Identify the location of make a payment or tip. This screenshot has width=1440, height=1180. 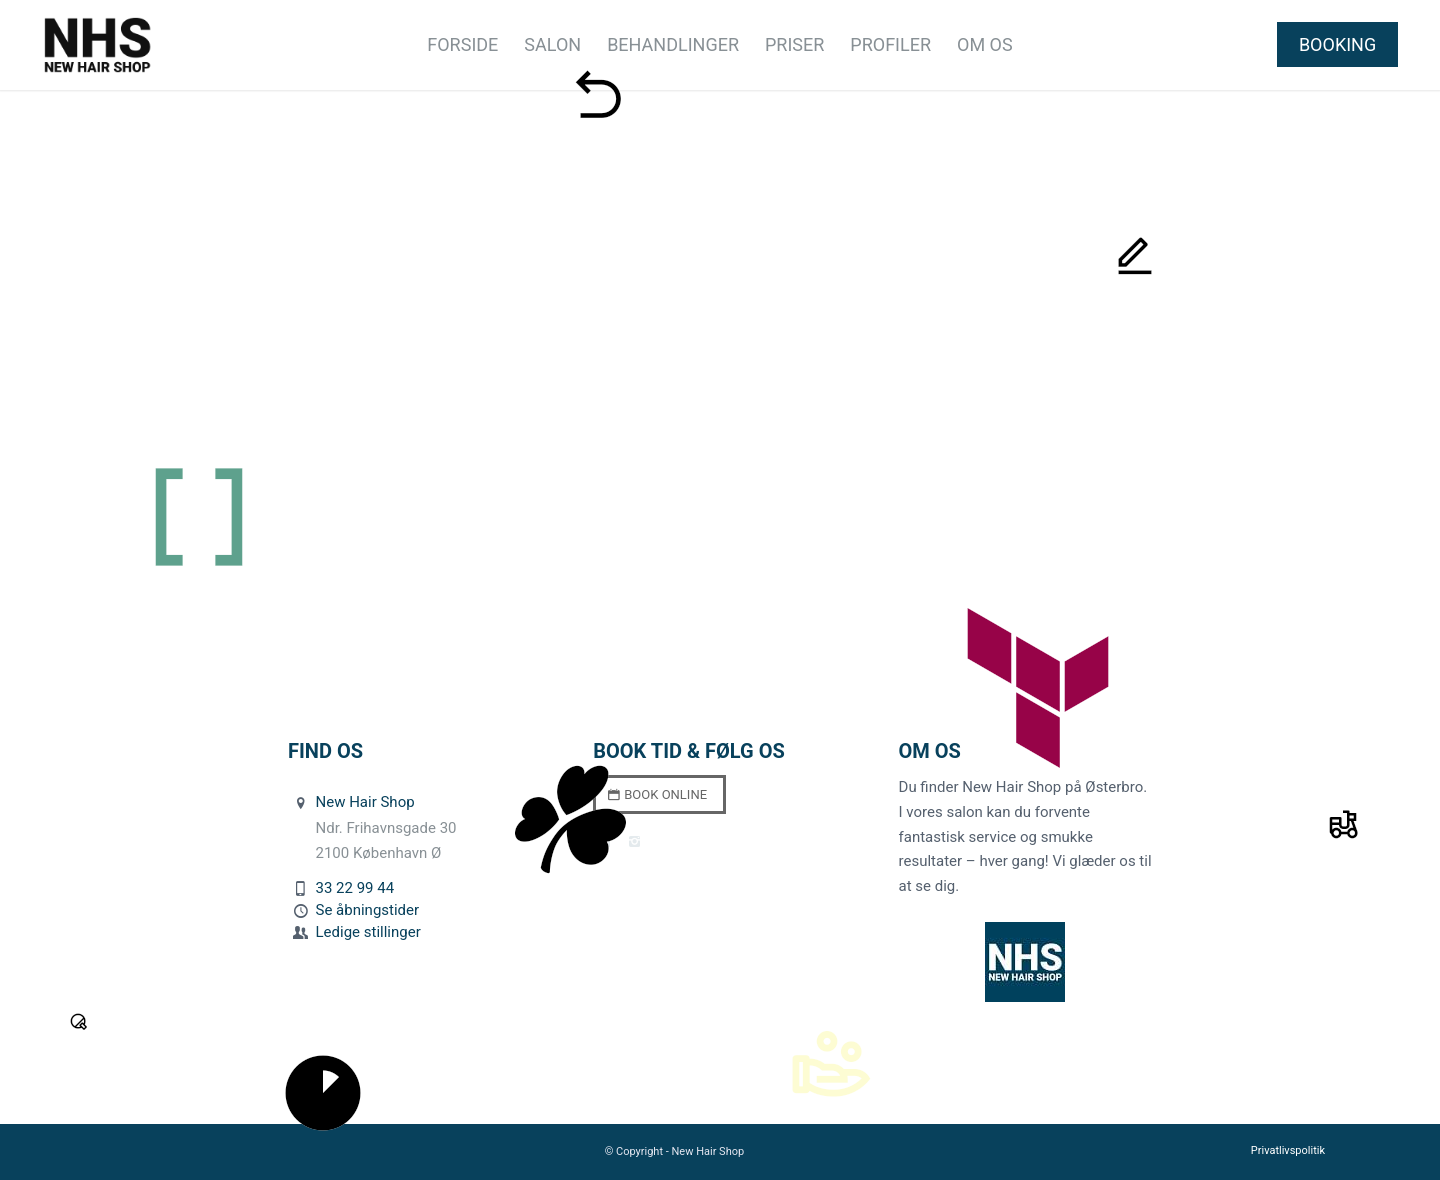
(830, 1065).